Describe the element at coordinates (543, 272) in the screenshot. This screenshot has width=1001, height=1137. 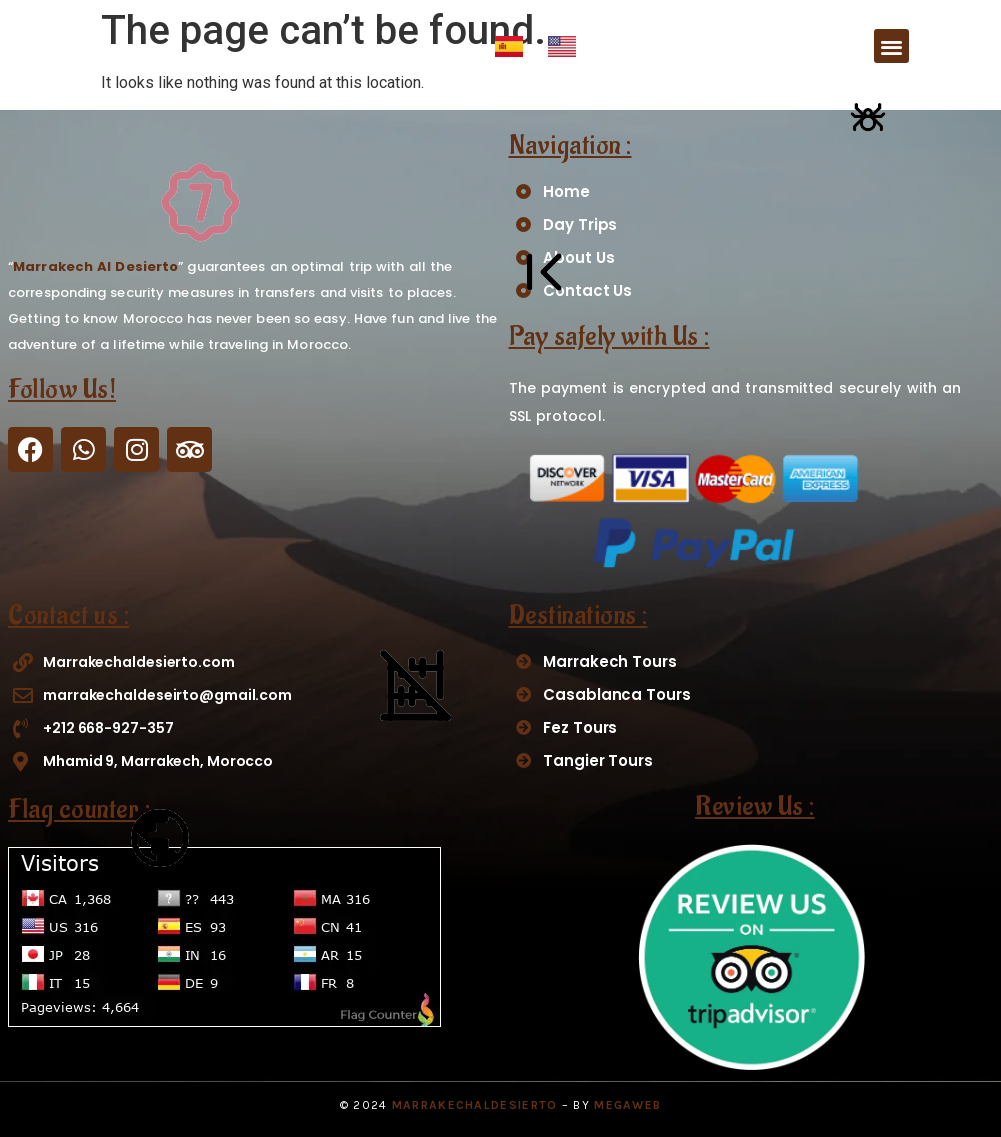
I see `skip to beginning or first item` at that location.